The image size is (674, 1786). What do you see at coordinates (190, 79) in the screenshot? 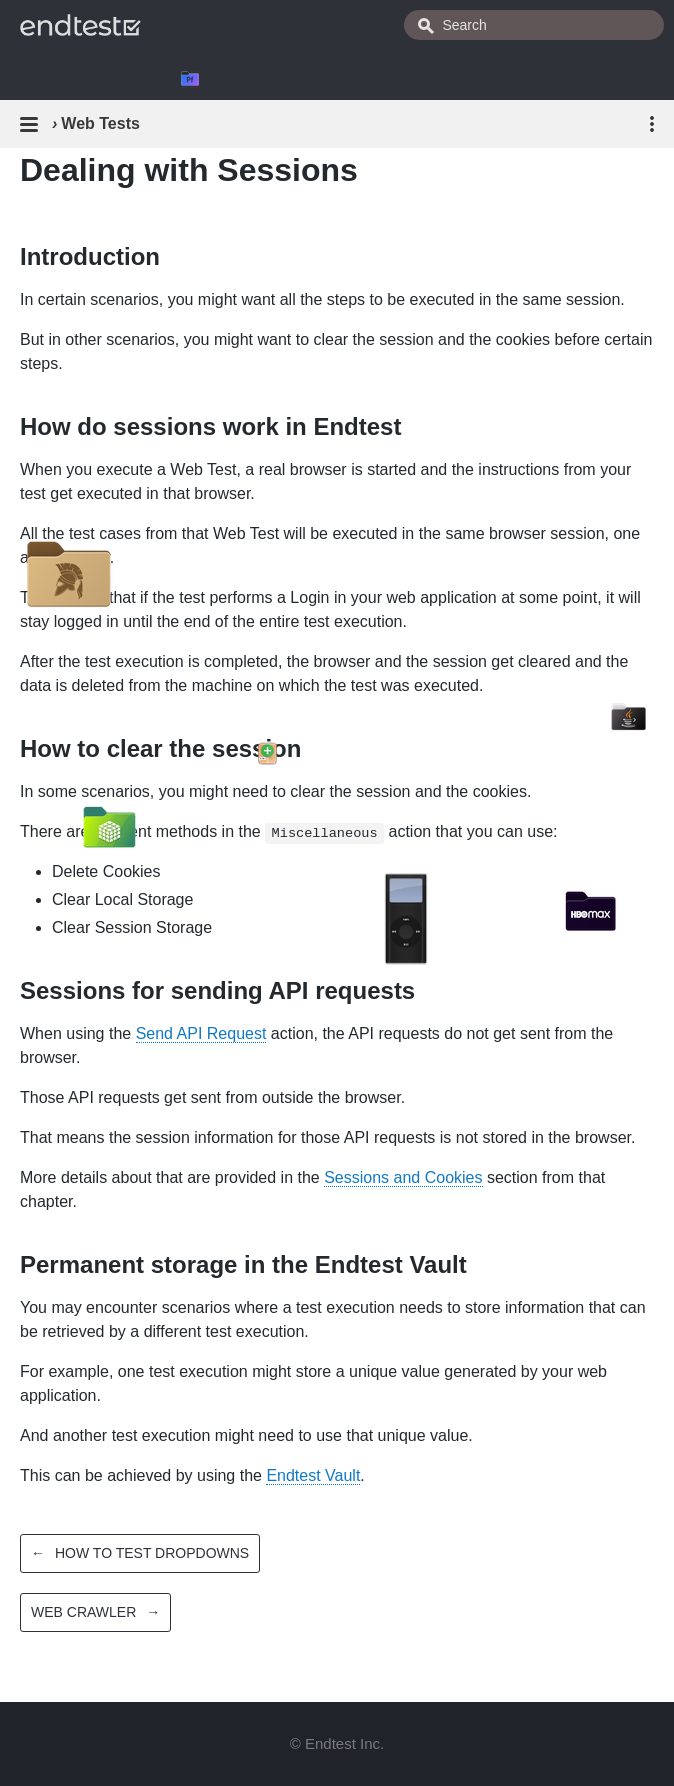
I see `open Adobe Portfolio project folder` at bounding box center [190, 79].